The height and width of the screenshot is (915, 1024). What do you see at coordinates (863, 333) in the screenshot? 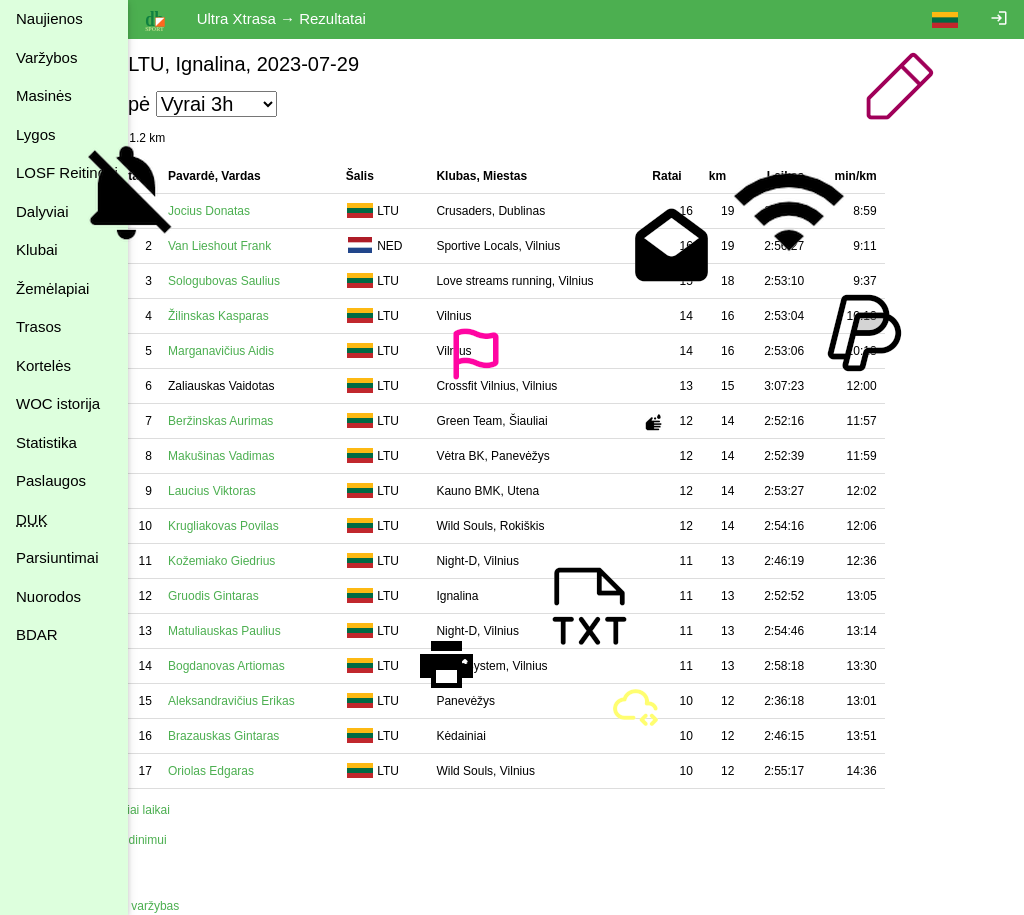
I see `pay with PayPal` at bounding box center [863, 333].